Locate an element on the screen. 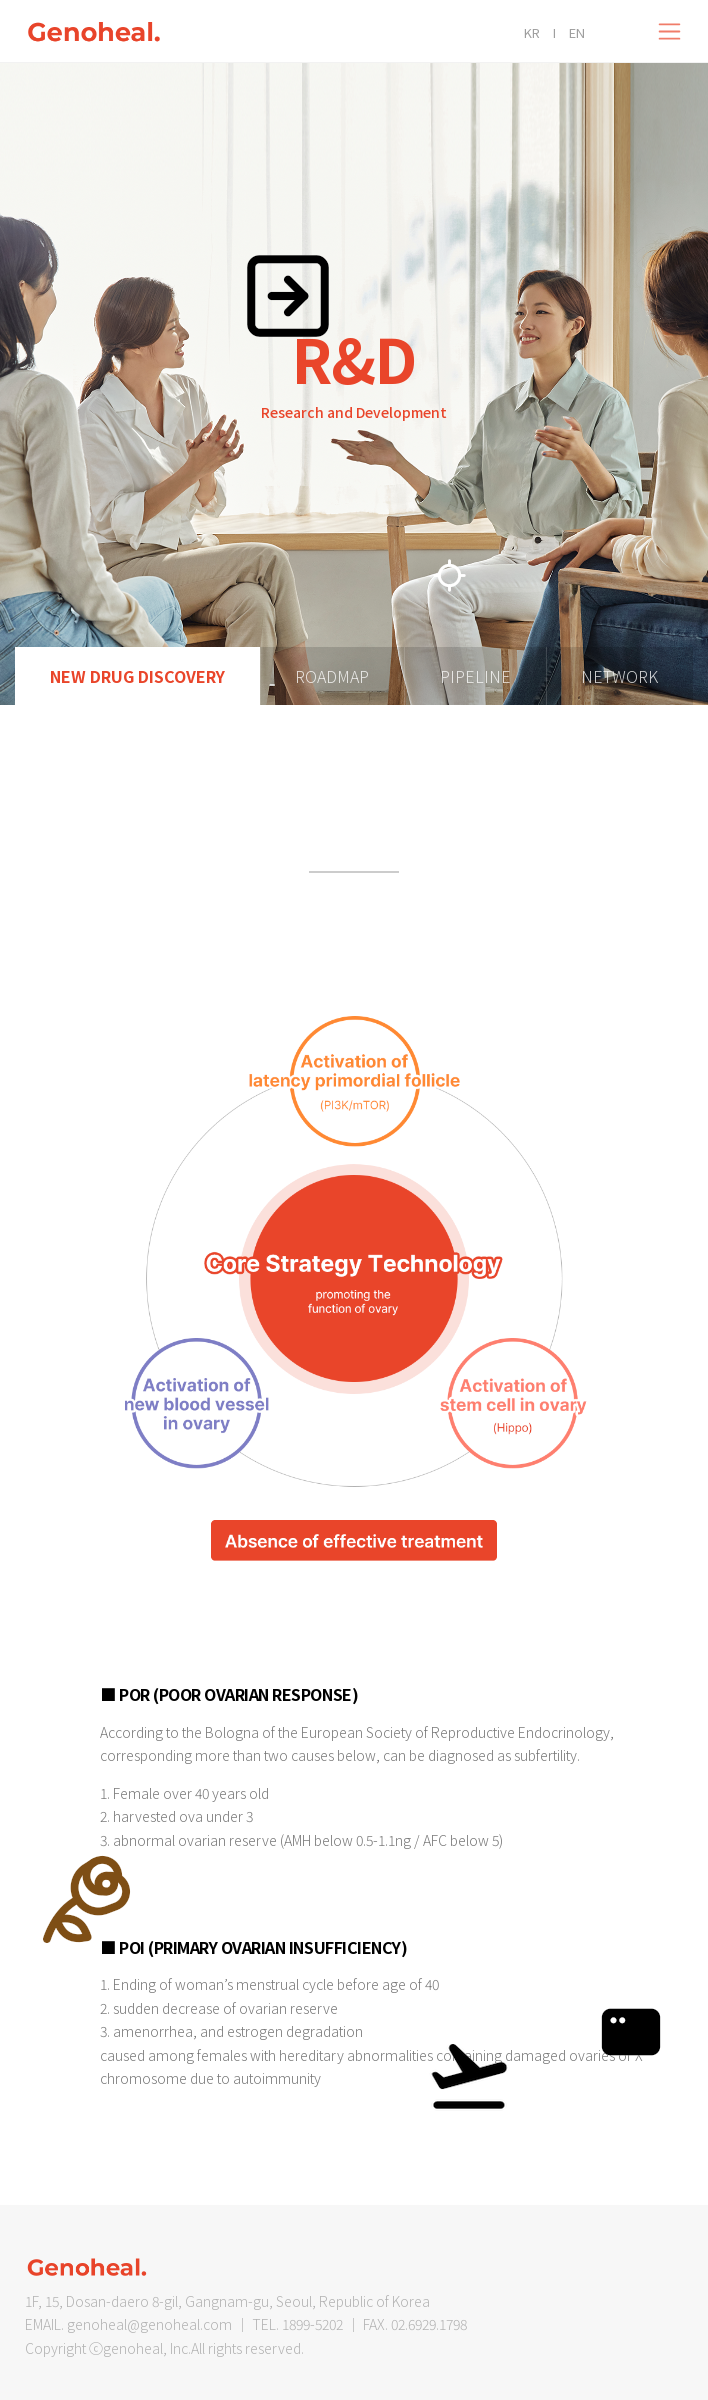 The height and width of the screenshot is (2400, 708). find my current location is located at coordinates (449, 575).